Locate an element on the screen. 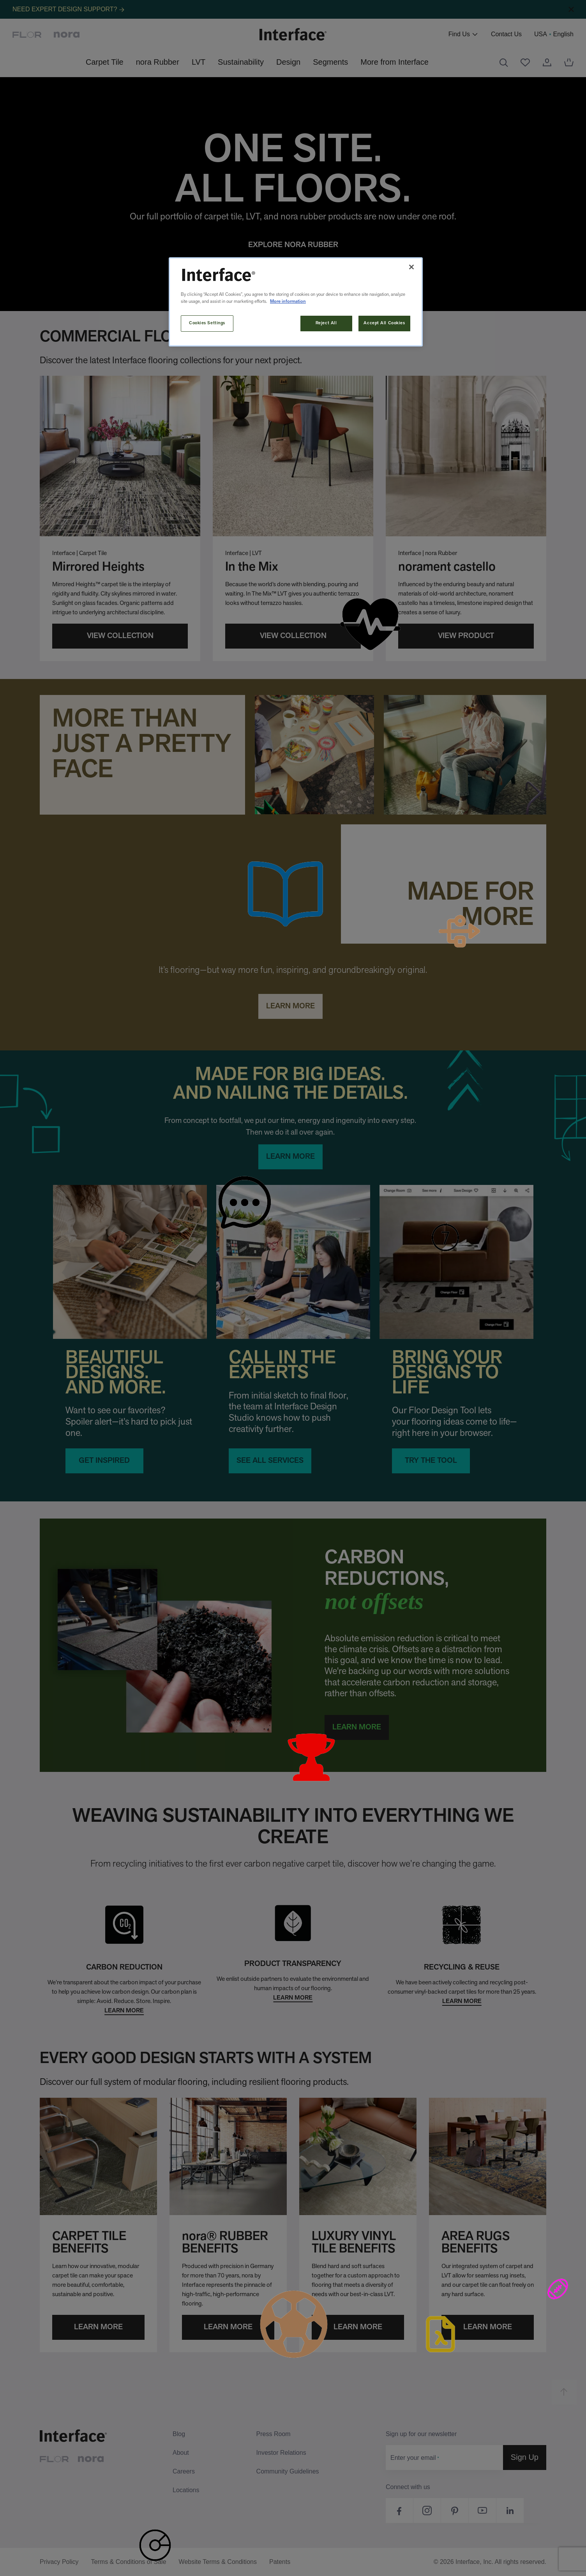 Image resolution: width=586 pixels, height=2576 pixels. play or access audio/music files is located at coordinates (155, 2545).